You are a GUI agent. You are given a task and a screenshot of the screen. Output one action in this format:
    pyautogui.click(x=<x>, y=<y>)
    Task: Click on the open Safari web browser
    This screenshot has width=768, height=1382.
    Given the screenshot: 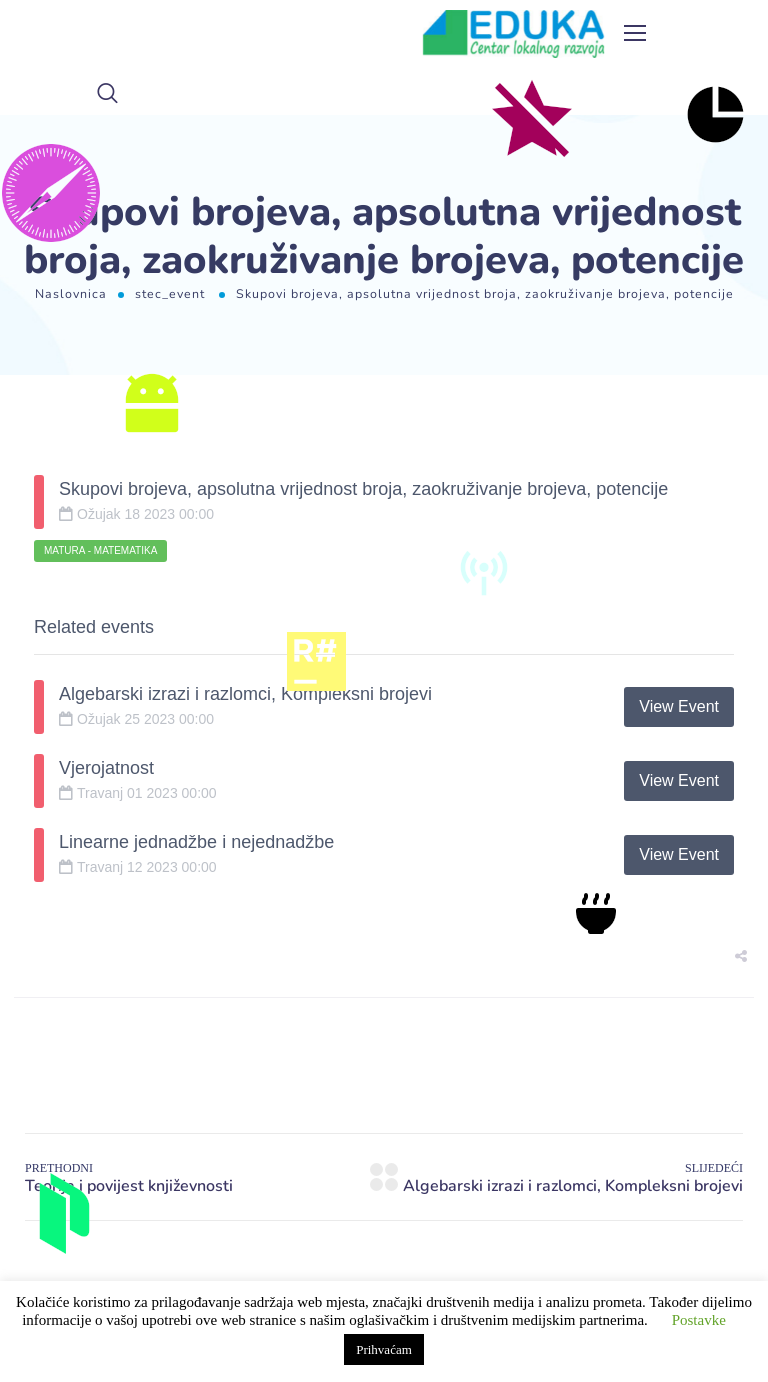 What is the action you would take?
    pyautogui.click(x=51, y=193)
    